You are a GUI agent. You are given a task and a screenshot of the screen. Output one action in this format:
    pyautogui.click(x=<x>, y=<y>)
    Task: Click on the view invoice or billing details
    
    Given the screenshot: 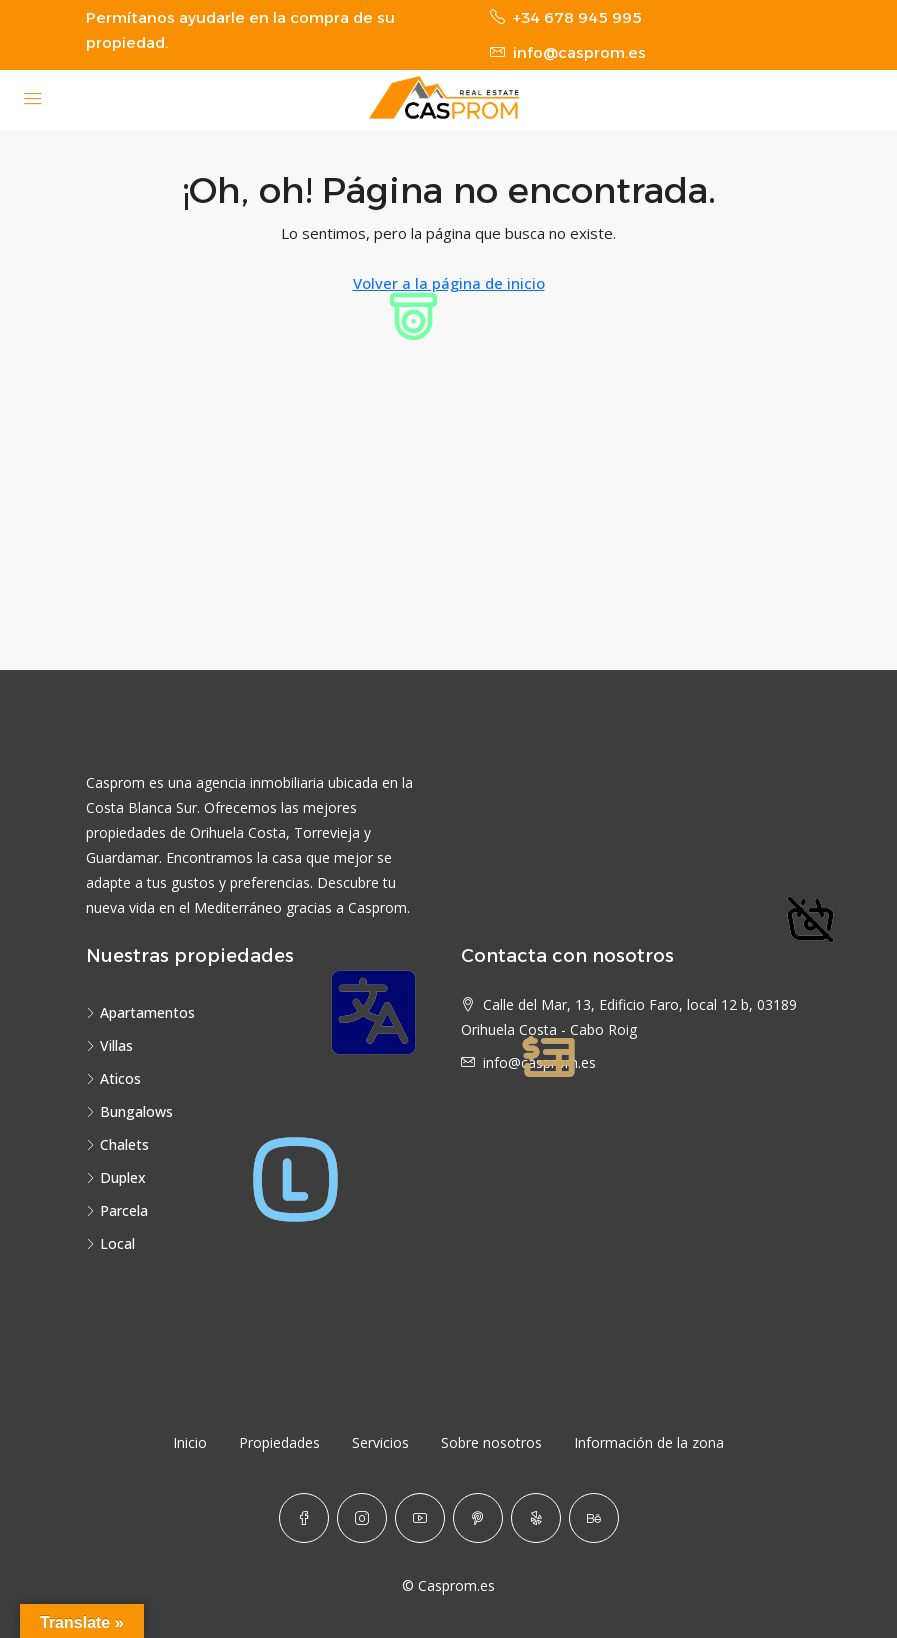 What is the action you would take?
    pyautogui.click(x=549, y=1057)
    